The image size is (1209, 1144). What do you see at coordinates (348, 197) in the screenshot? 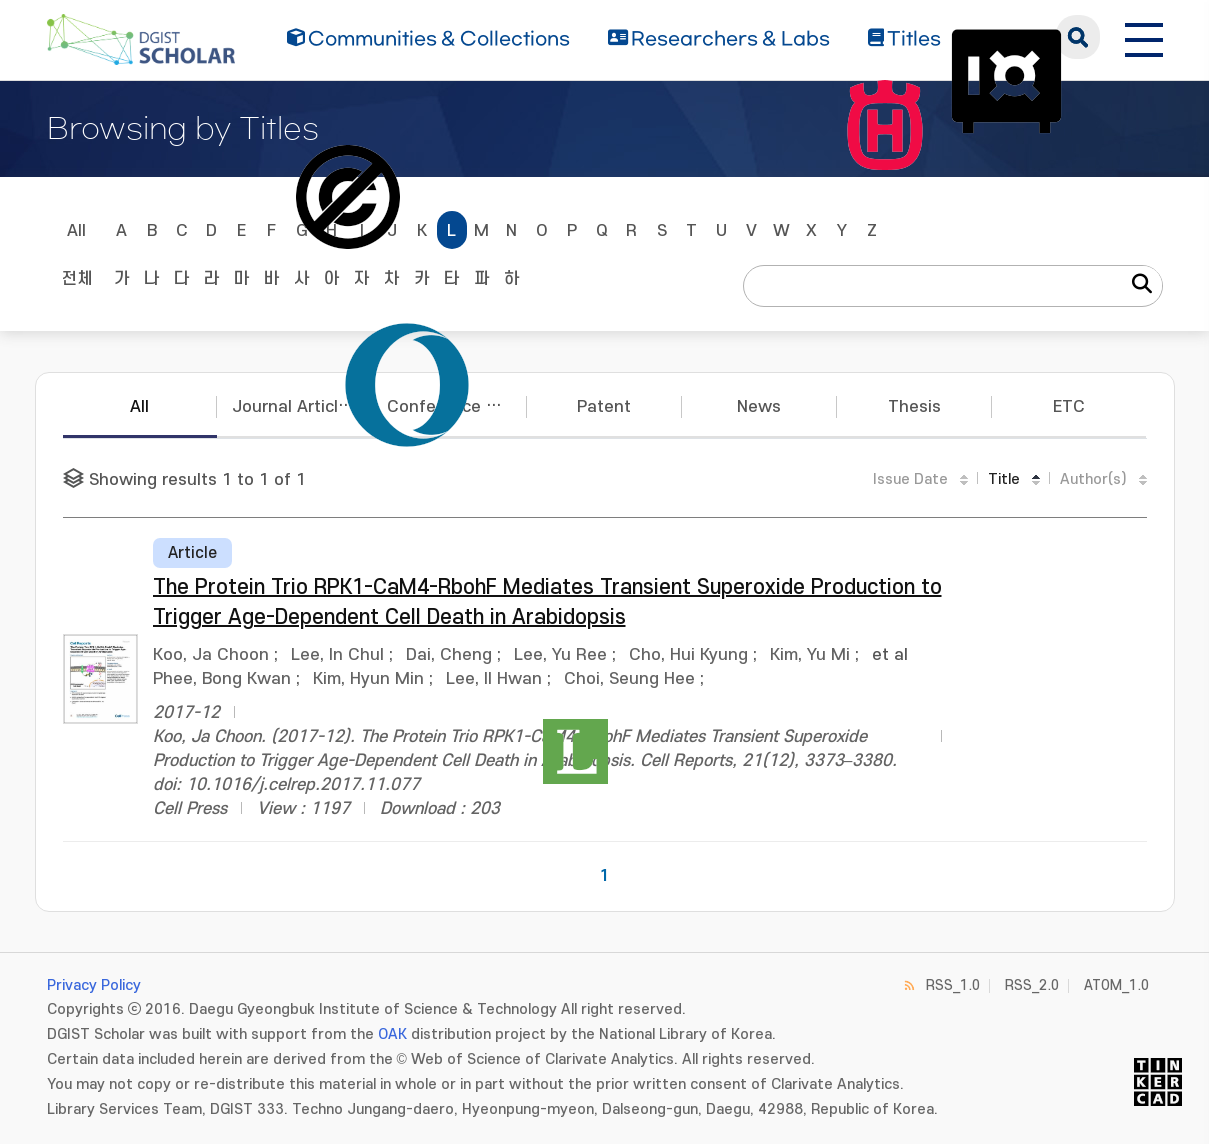
I see `indicates public domain or copyright-free content` at bounding box center [348, 197].